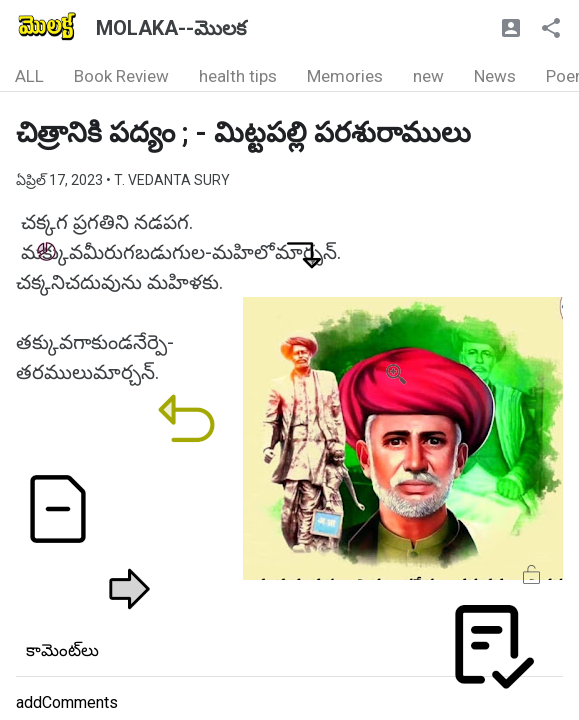 The image size is (579, 720). I want to click on zoom in on content, so click(396, 374).